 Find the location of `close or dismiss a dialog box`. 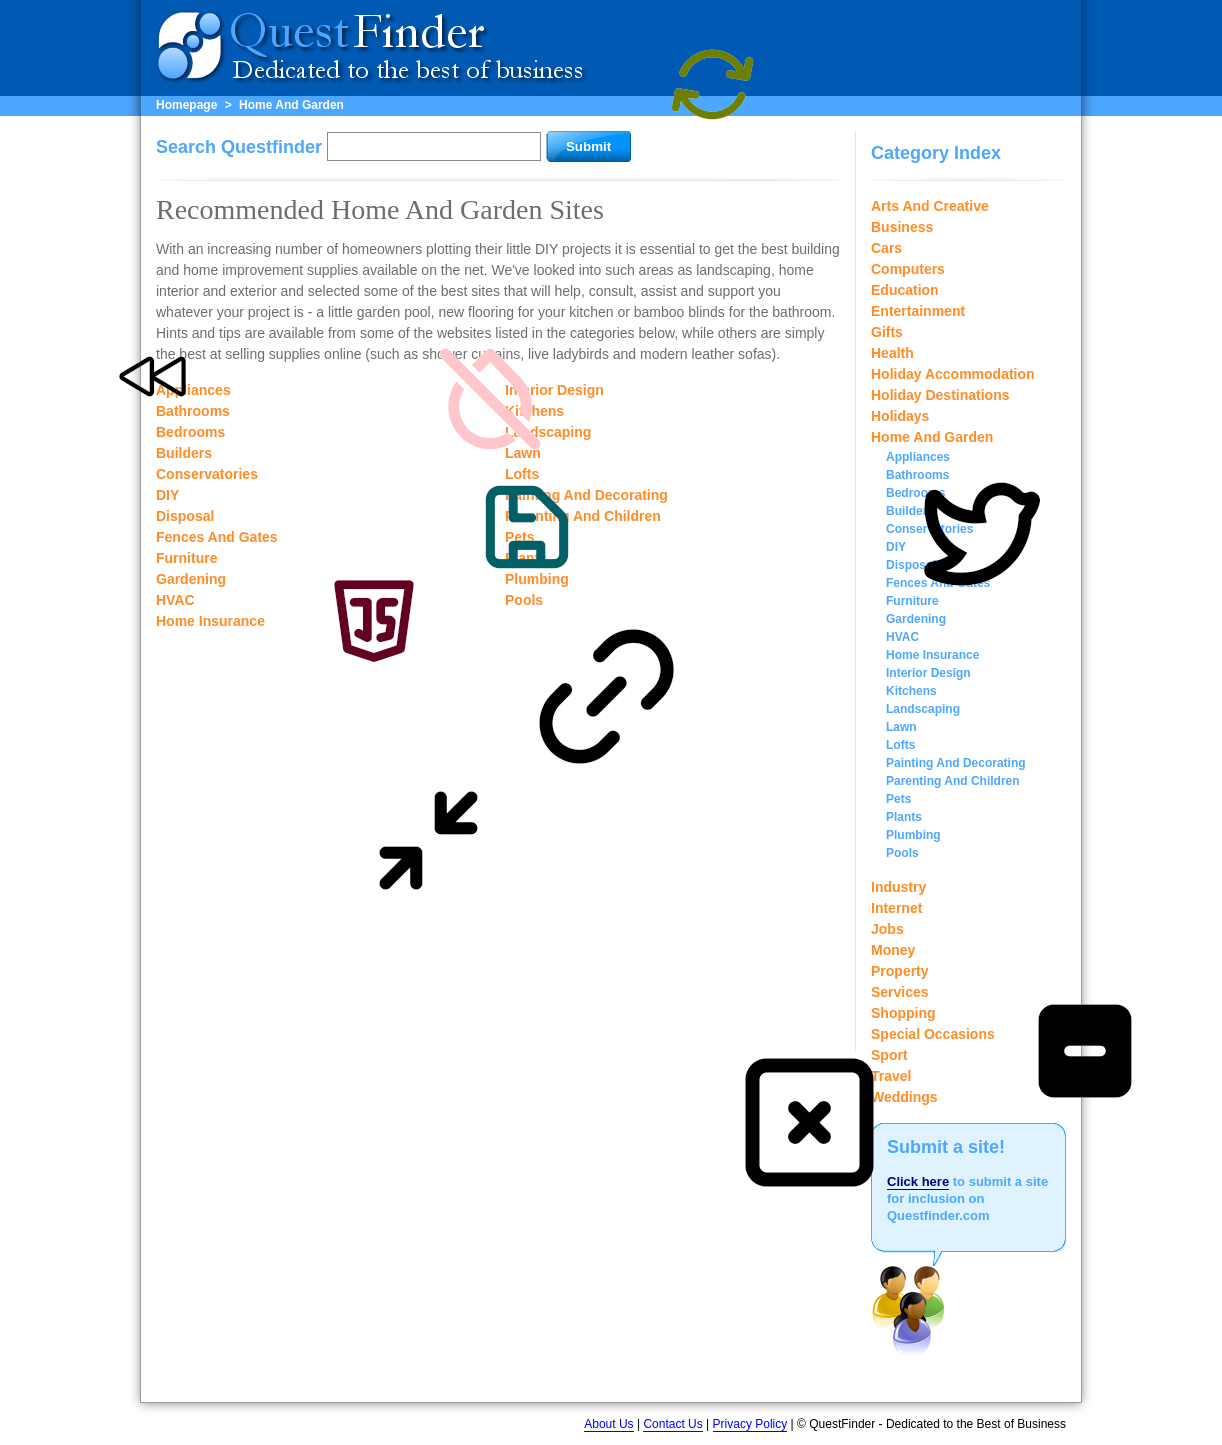

close or dismiss a dialog box is located at coordinates (809, 1122).